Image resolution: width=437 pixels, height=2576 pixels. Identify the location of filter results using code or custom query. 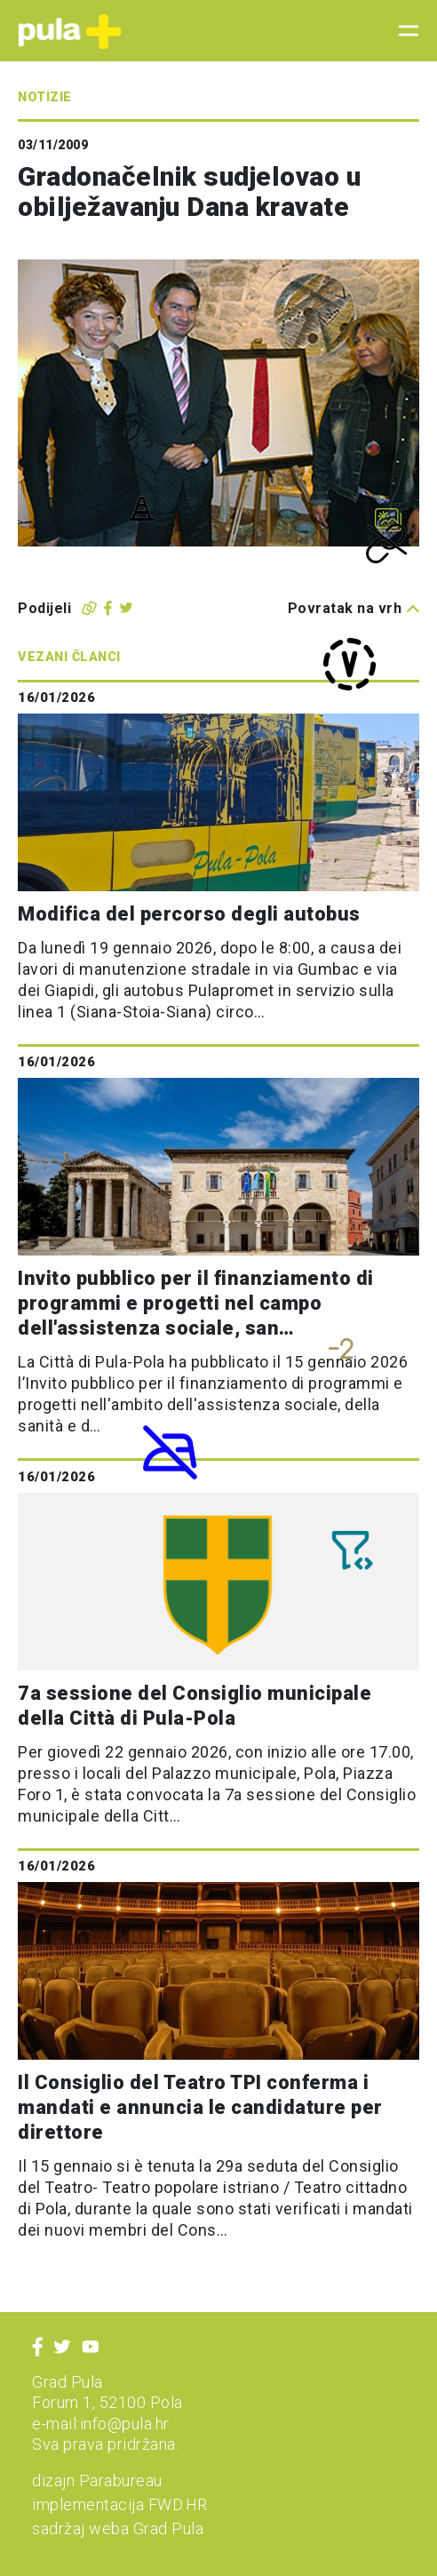
(350, 1549).